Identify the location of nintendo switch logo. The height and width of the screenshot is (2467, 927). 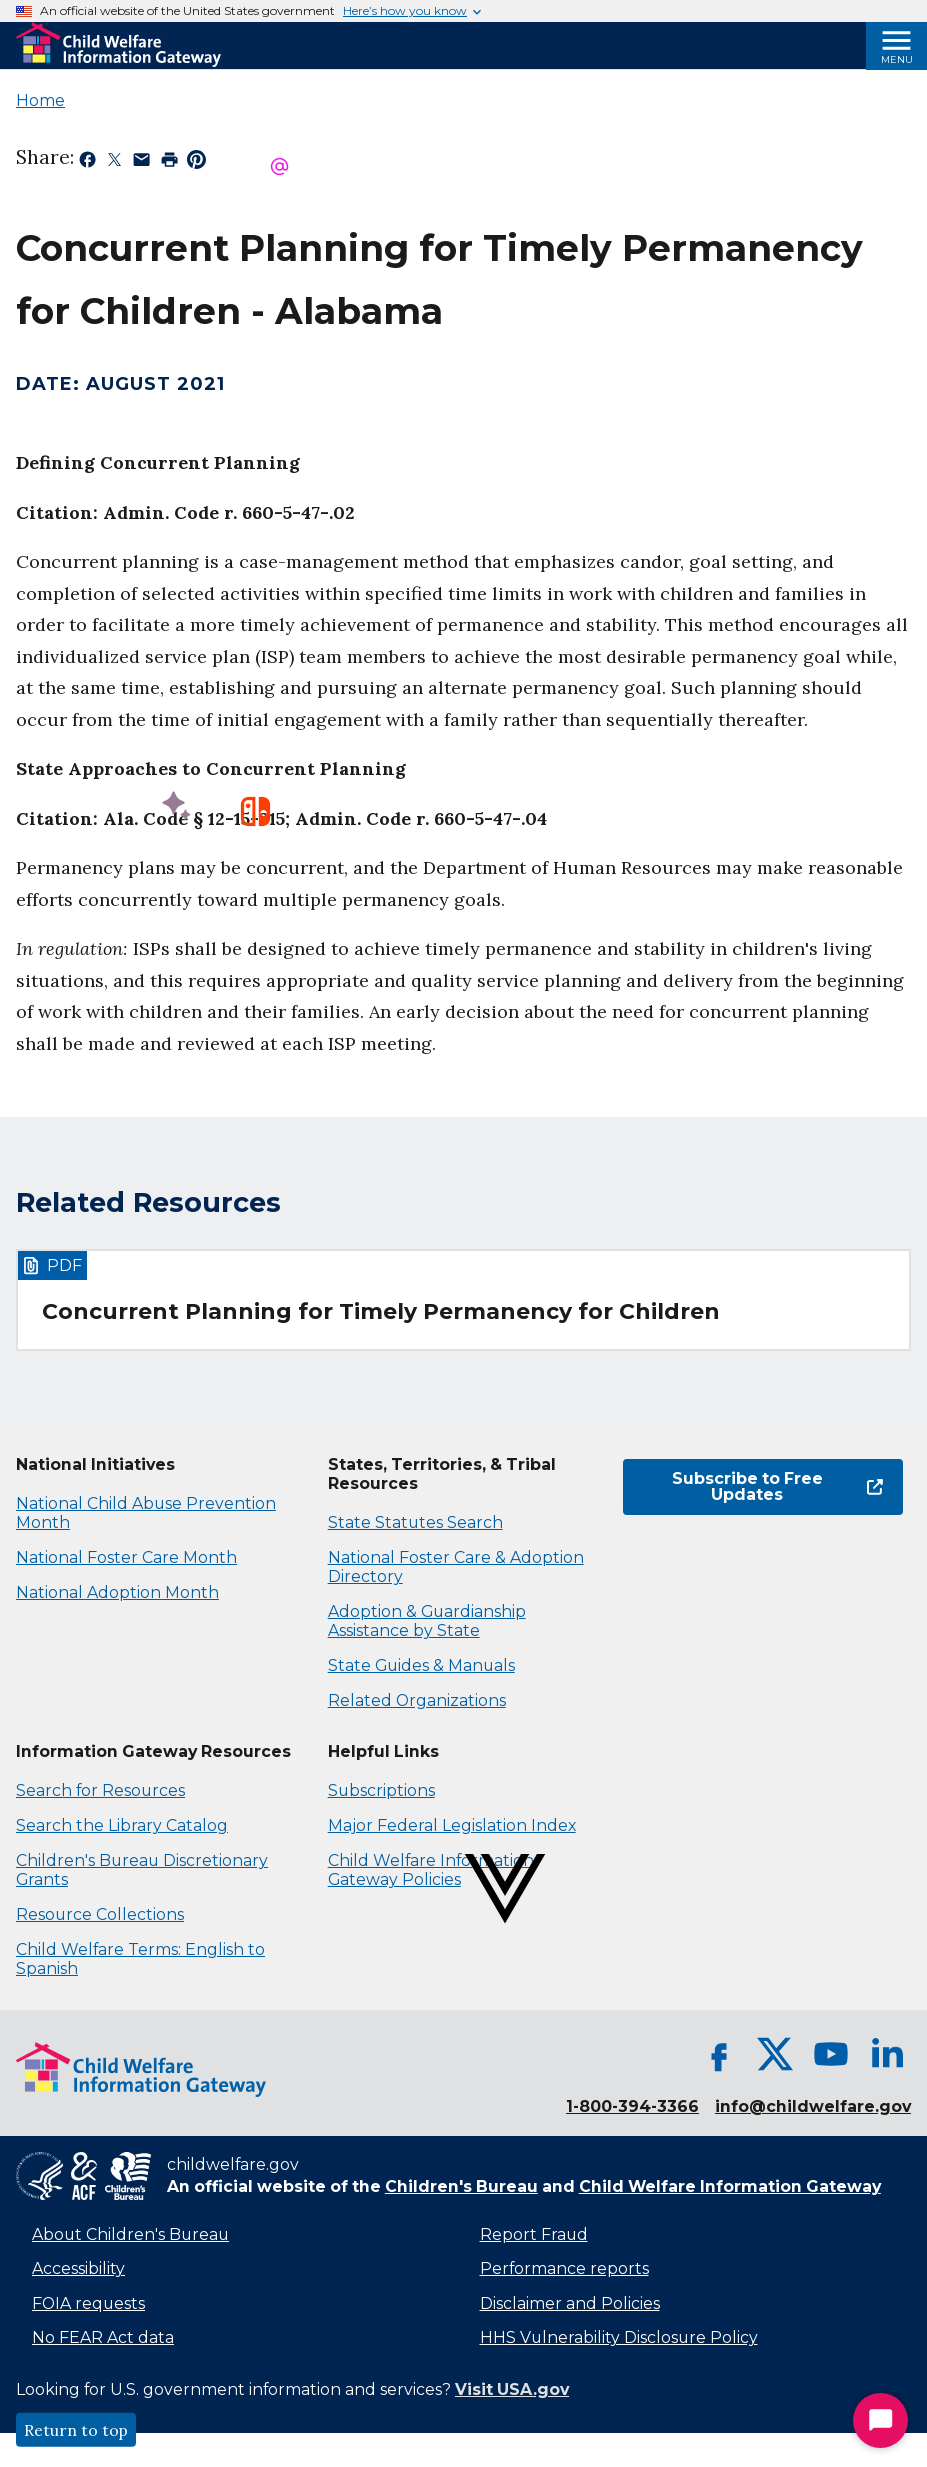
(255, 811).